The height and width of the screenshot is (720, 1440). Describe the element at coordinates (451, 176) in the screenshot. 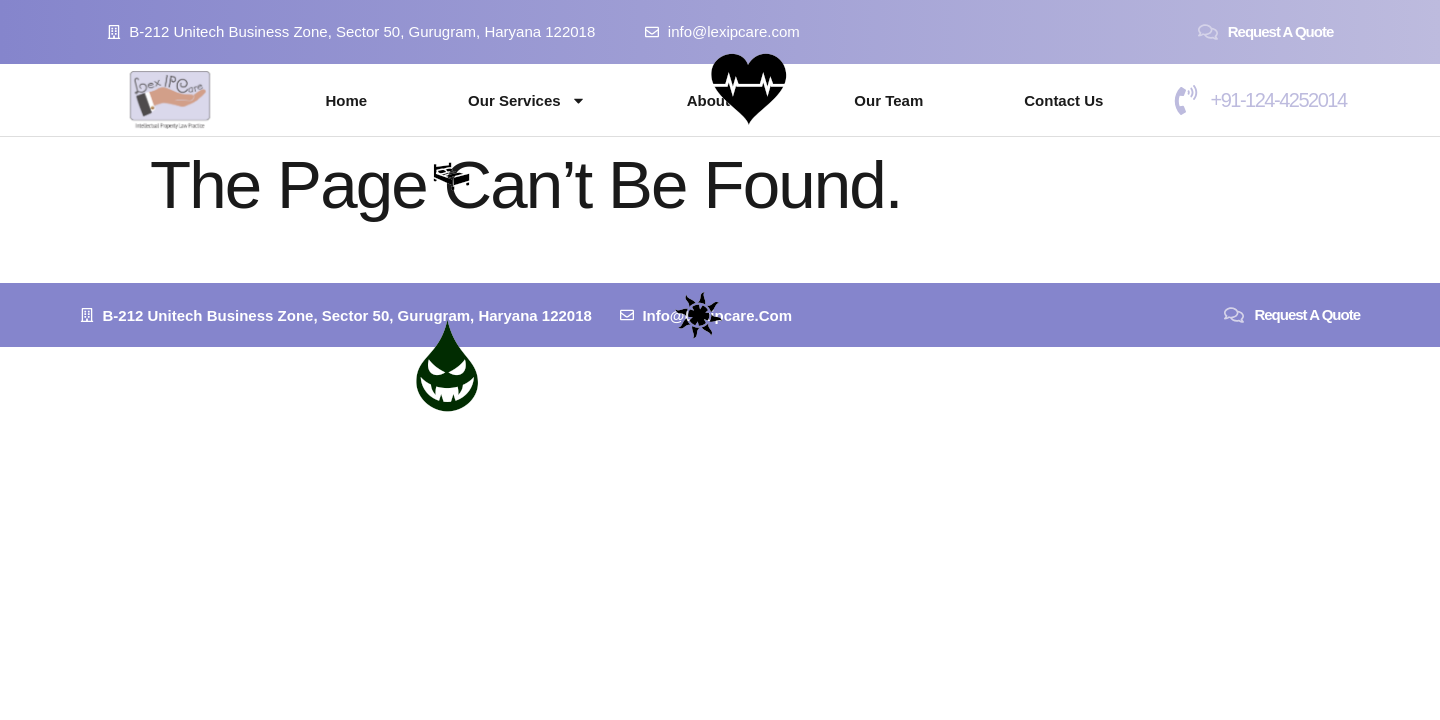

I see `book a hotel or accommodation` at that location.